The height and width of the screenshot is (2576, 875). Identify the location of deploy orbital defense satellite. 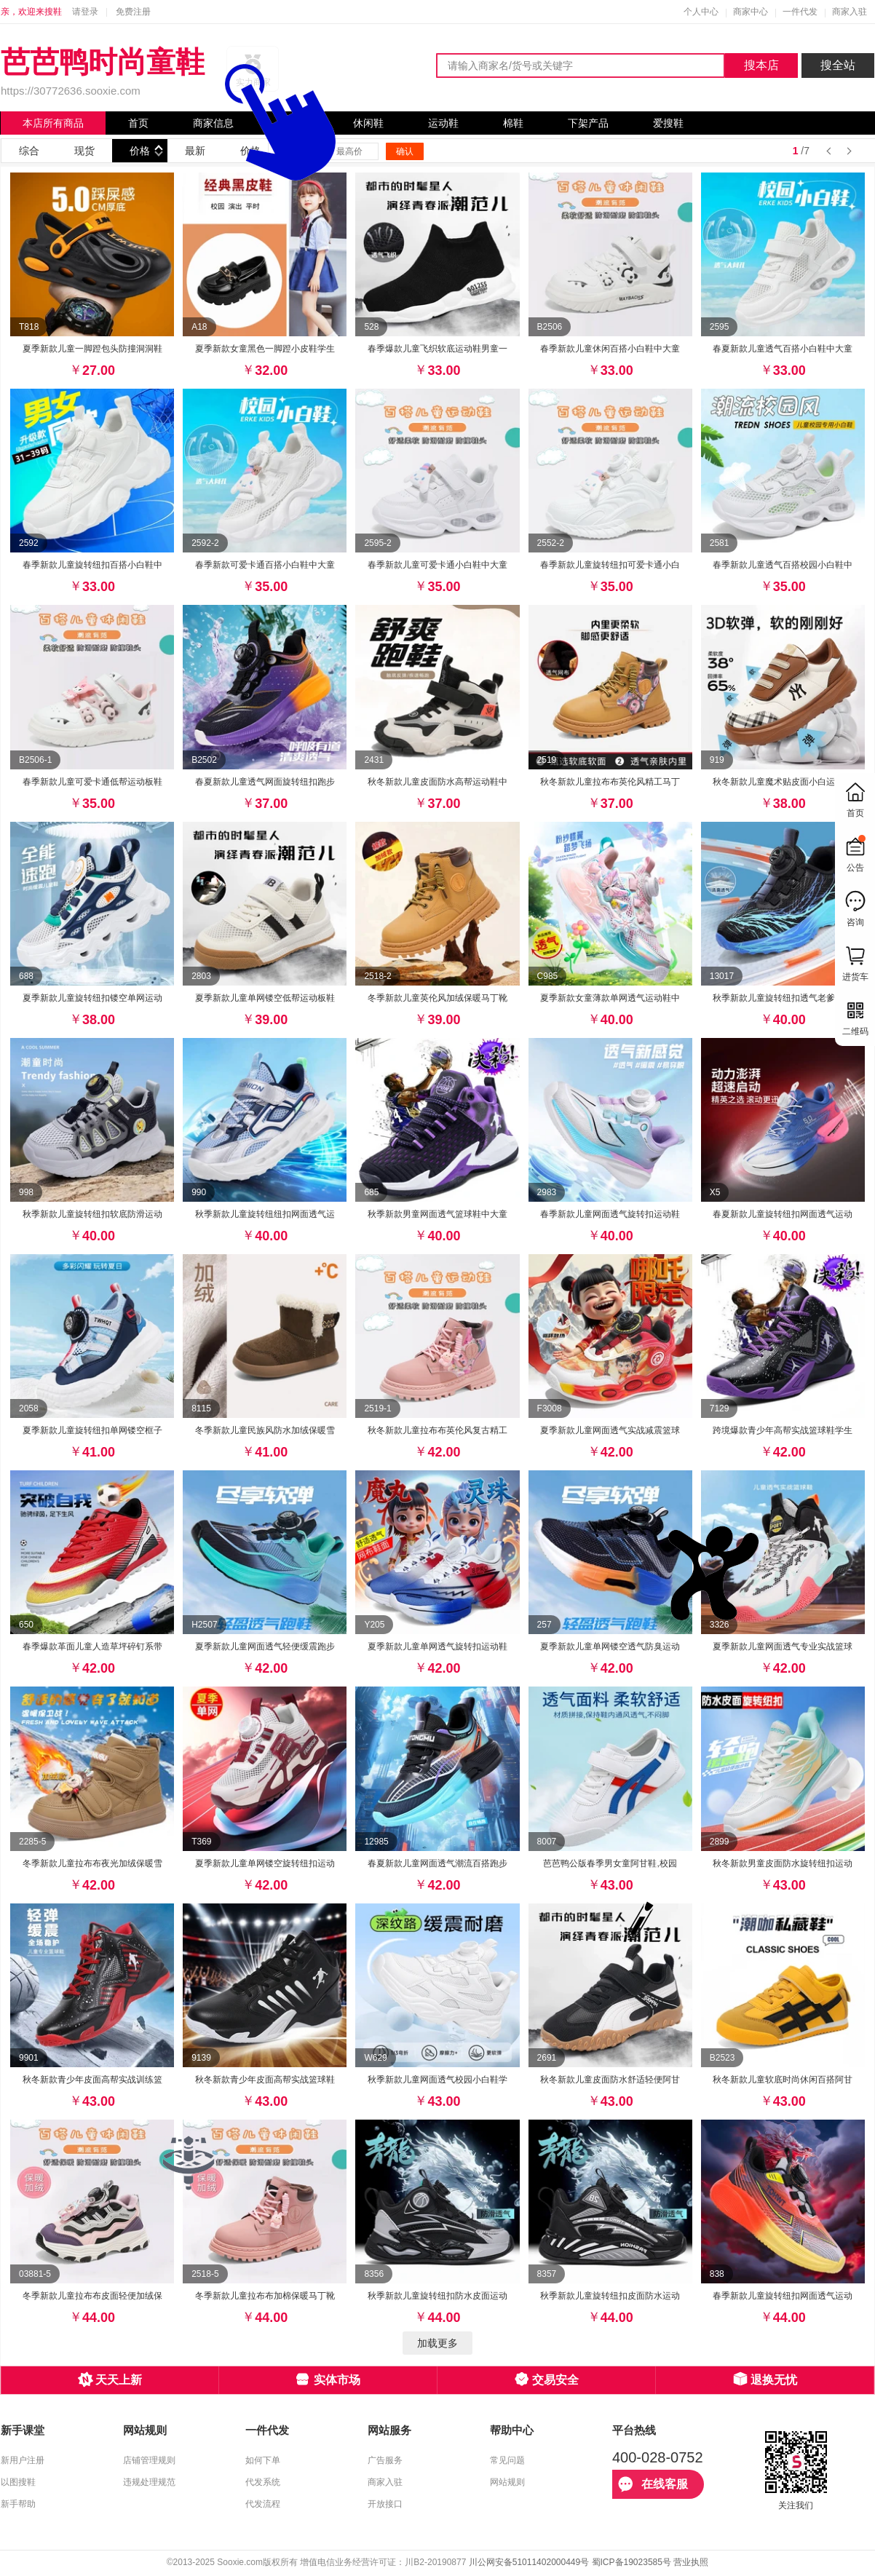
(189, 2163).